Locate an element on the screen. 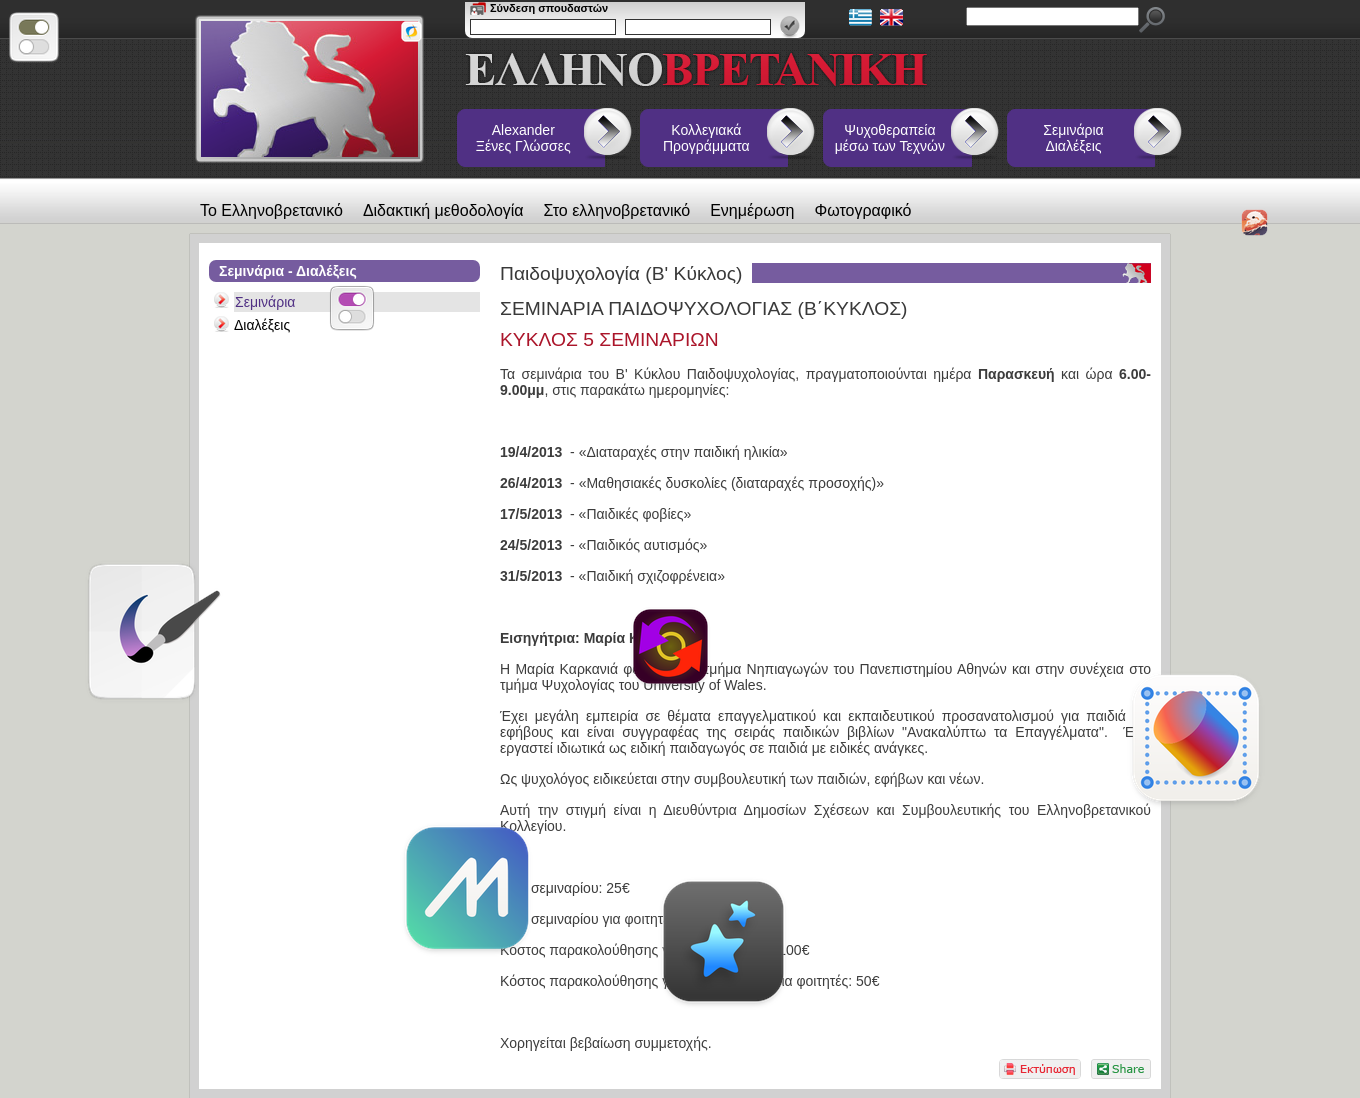 Image resolution: width=1360 pixels, height=1098 pixels. open gabutdm download manager app is located at coordinates (670, 646).